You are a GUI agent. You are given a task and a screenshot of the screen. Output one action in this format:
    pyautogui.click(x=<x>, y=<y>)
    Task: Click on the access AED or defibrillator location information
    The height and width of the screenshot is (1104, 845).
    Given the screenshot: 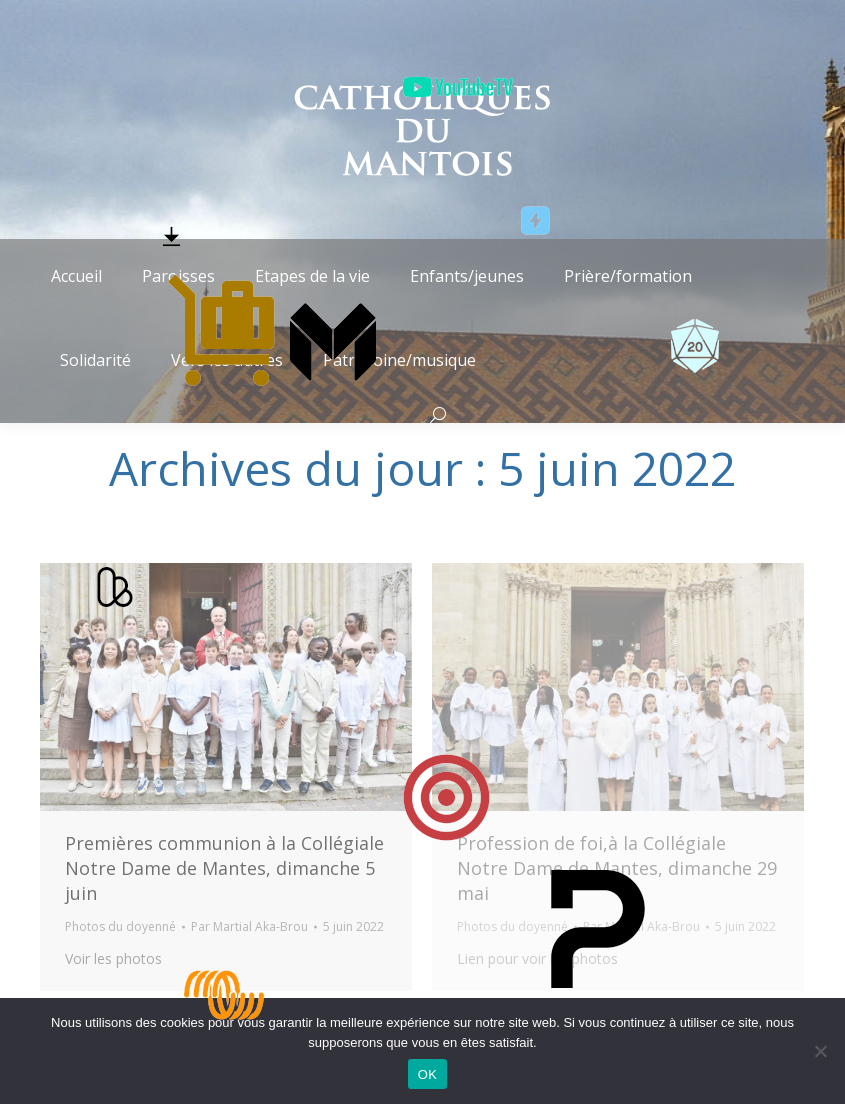 What is the action you would take?
    pyautogui.click(x=535, y=220)
    